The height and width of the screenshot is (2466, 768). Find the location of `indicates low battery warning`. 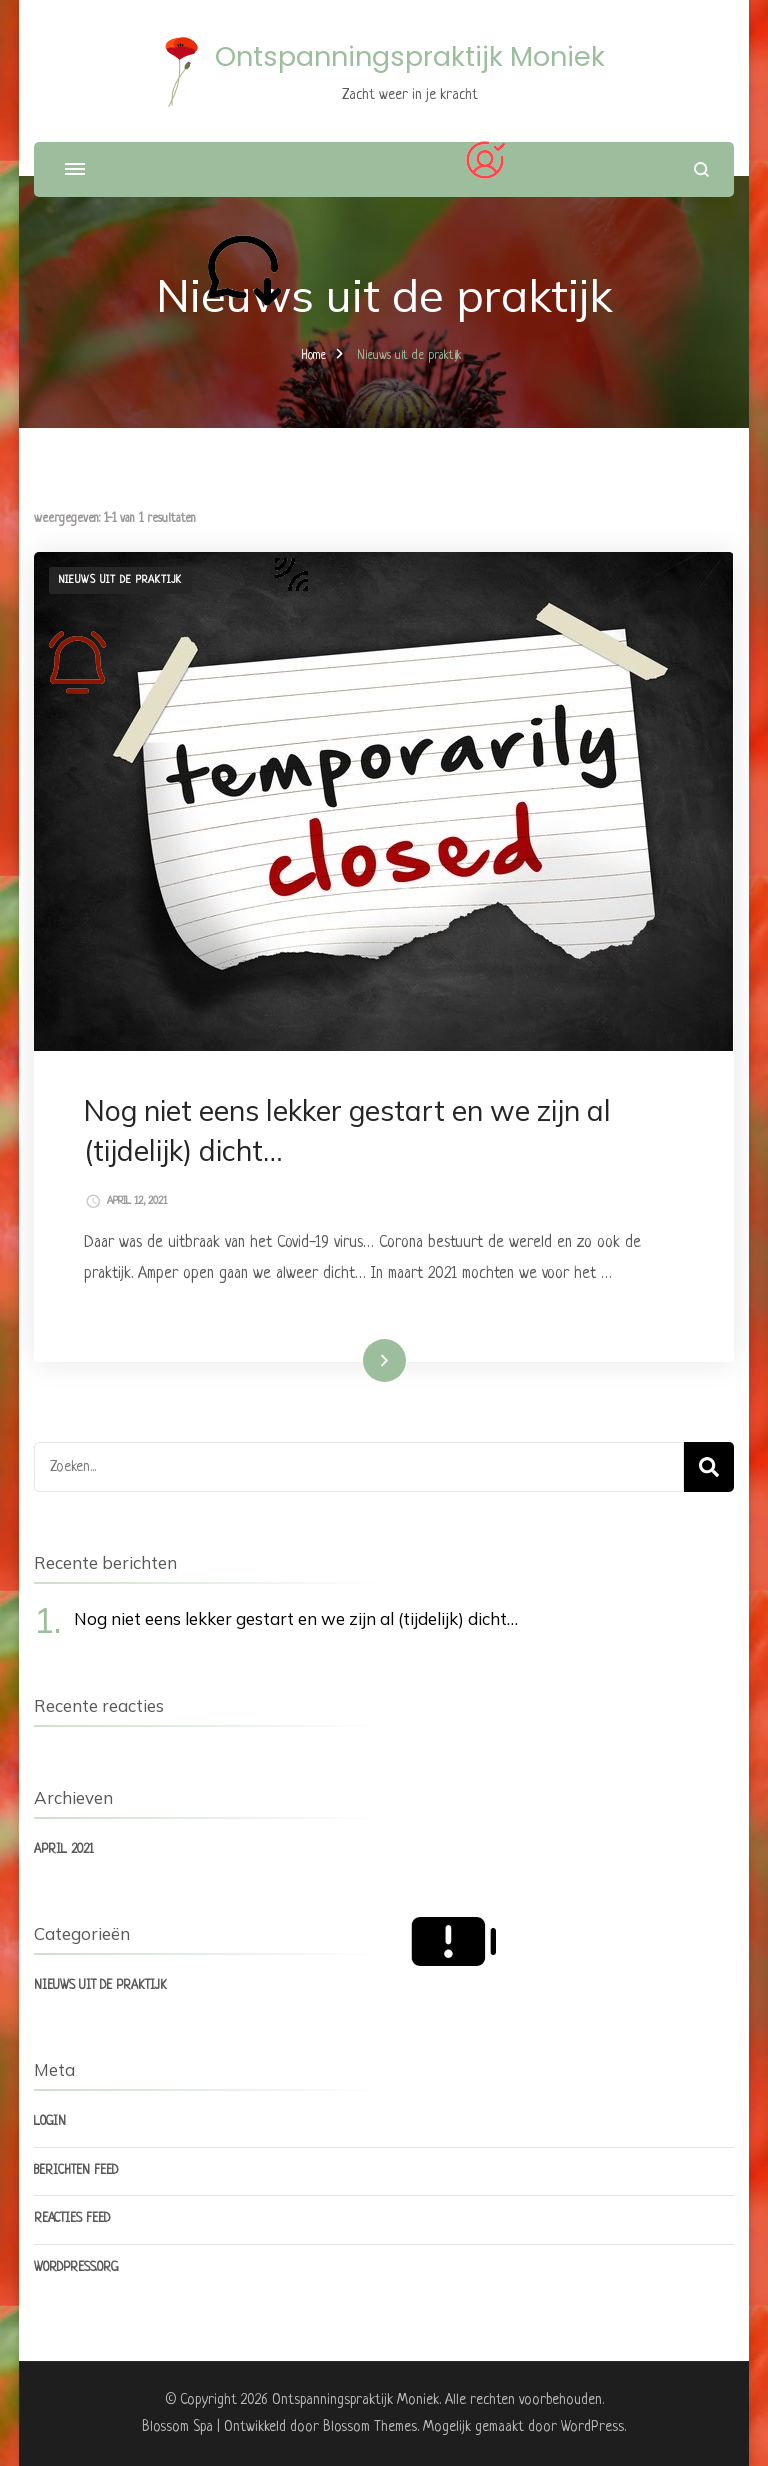

indicates low battery warning is located at coordinates (452, 1941).